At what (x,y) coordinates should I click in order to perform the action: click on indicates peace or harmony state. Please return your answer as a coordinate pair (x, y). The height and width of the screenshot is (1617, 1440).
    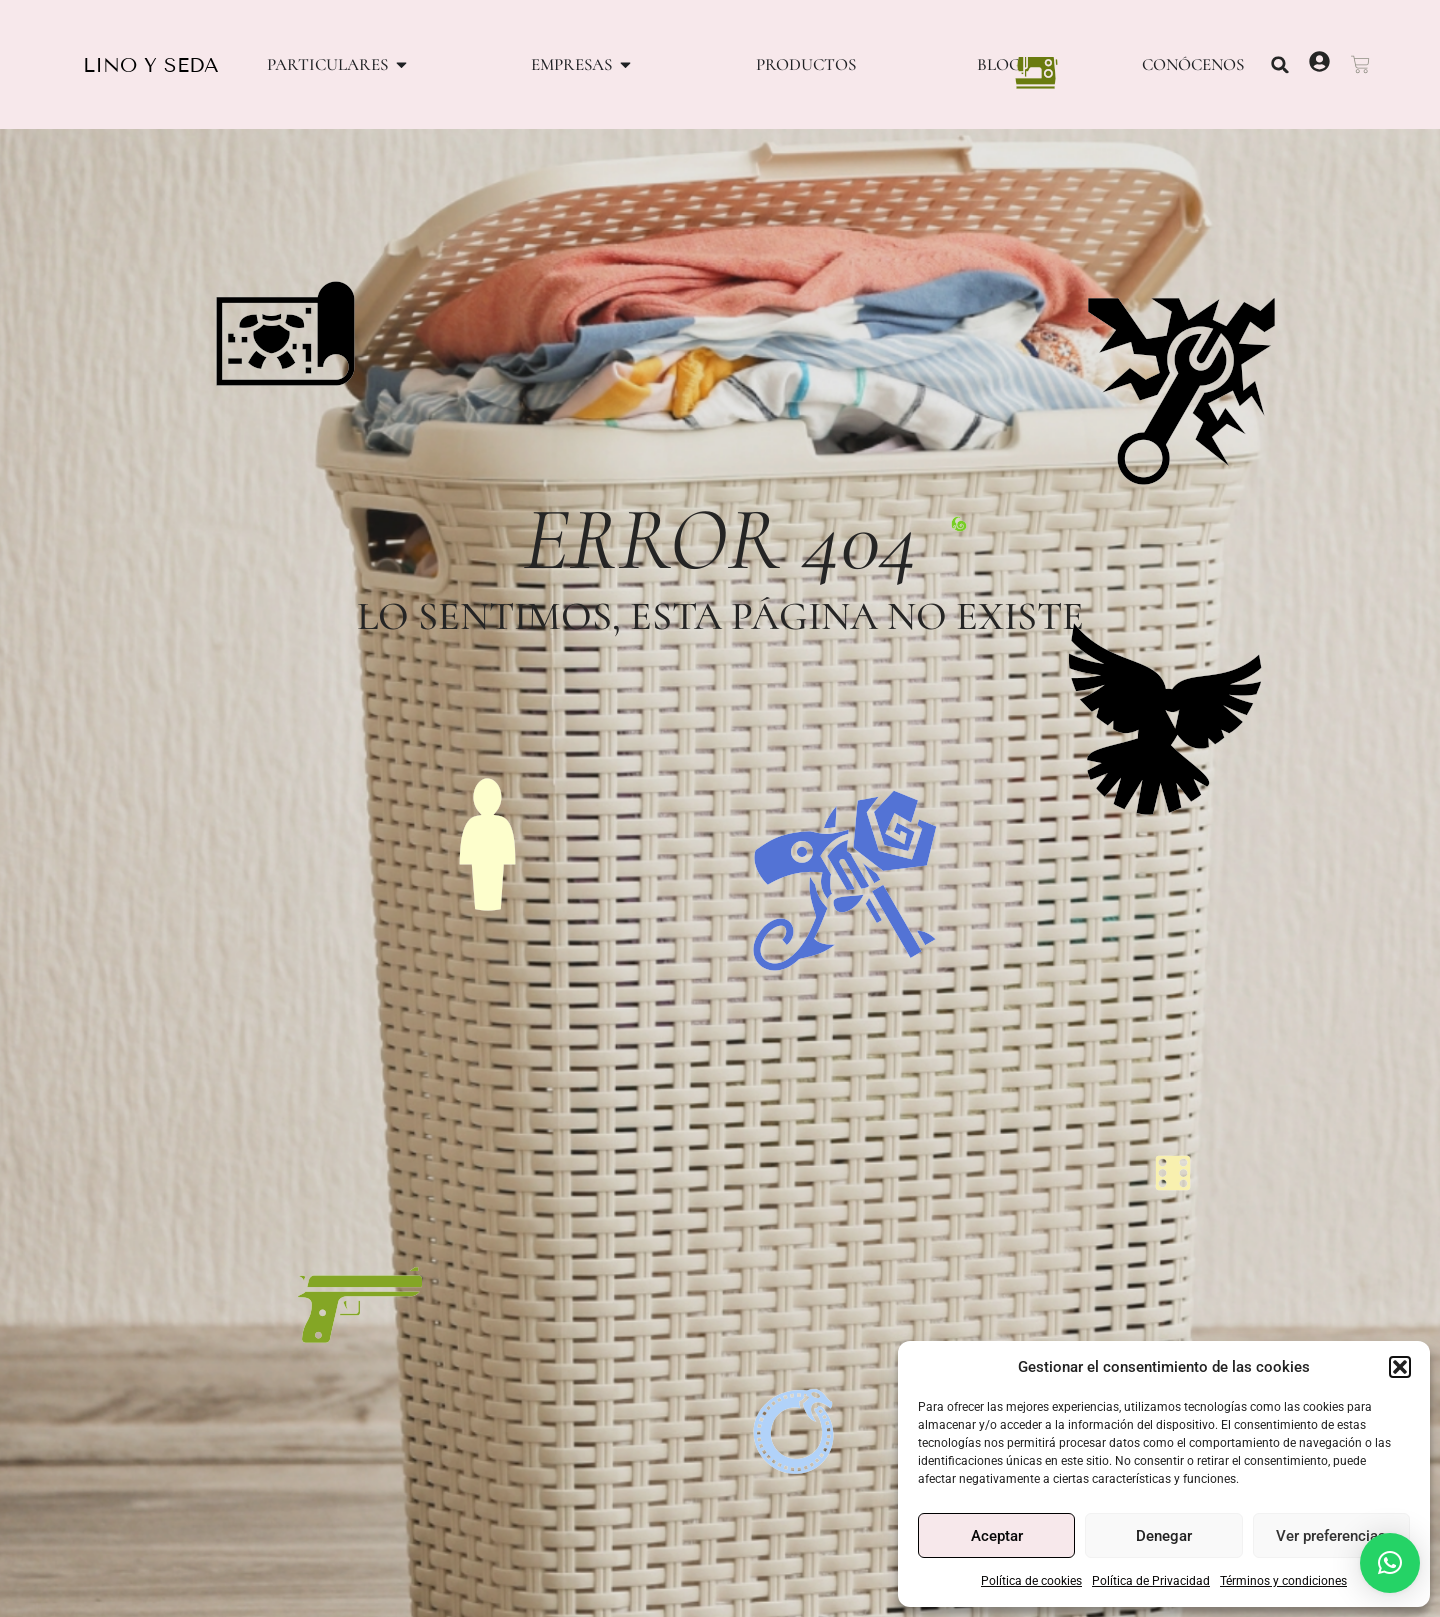
    Looking at the image, I should click on (1164, 722).